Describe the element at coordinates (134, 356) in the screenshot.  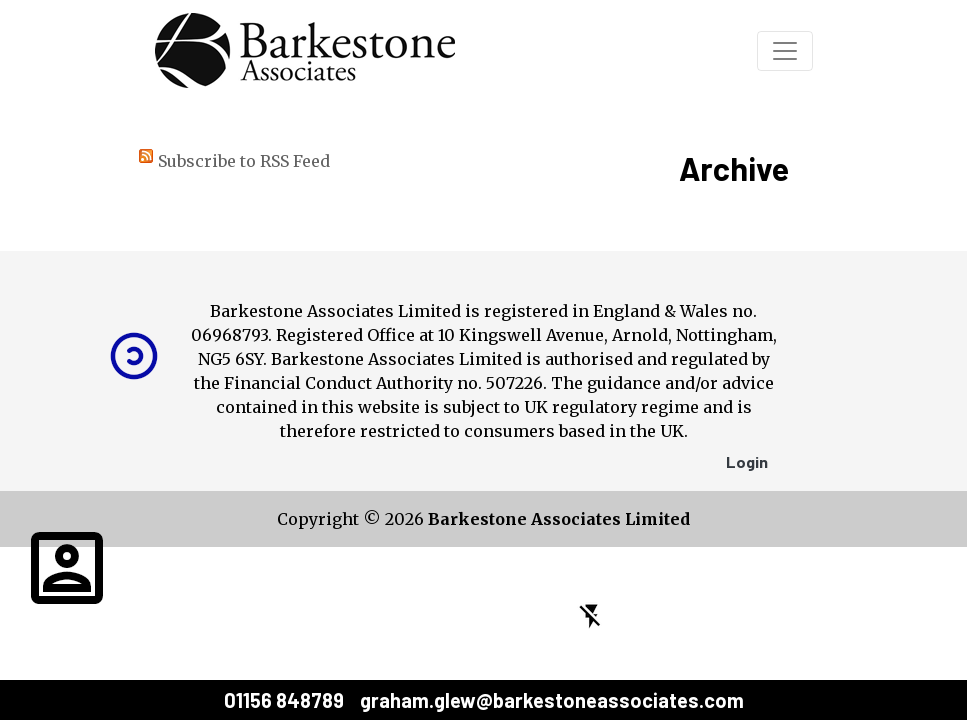
I see `indicates copyleft licensing for content or software` at that location.